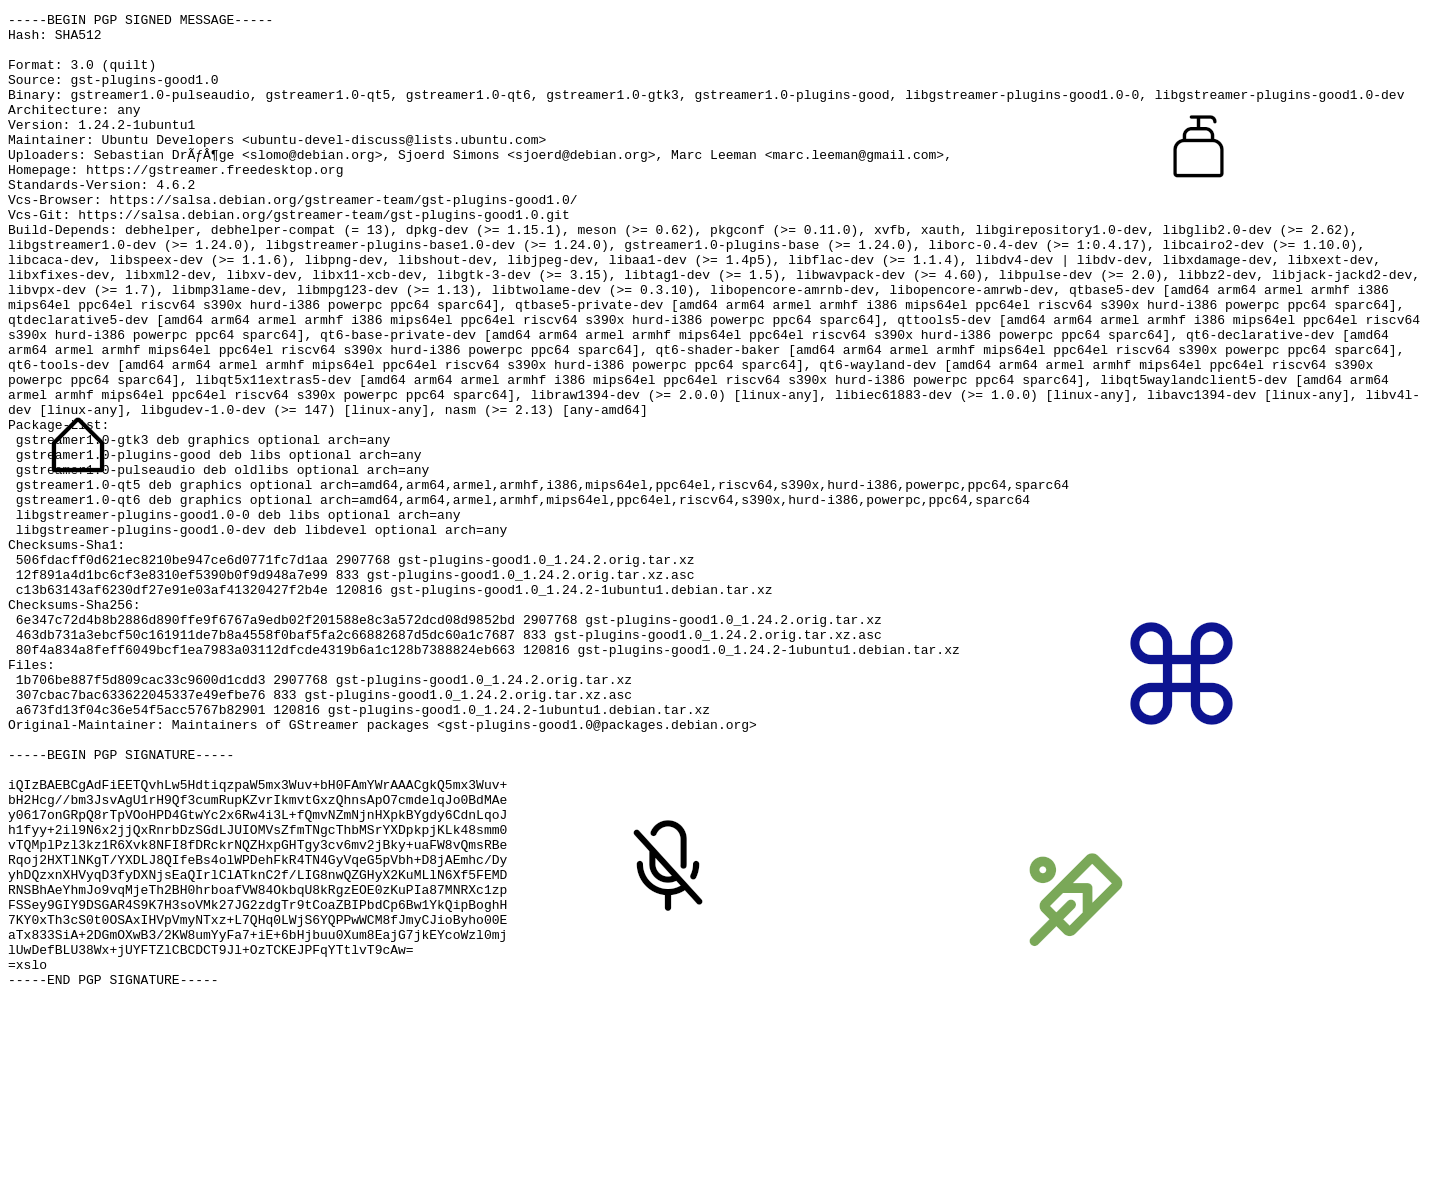  I want to click on navigate to home screen, so click(78, 446).